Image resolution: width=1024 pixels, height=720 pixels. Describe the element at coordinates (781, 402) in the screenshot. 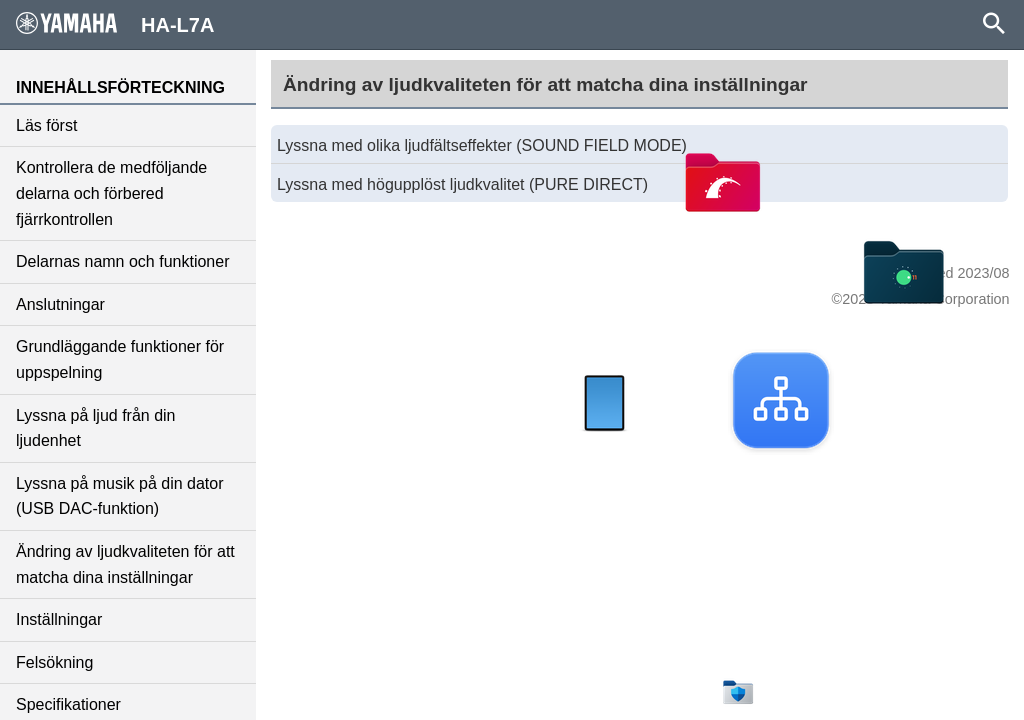

I see `access network connection settings` at that location.